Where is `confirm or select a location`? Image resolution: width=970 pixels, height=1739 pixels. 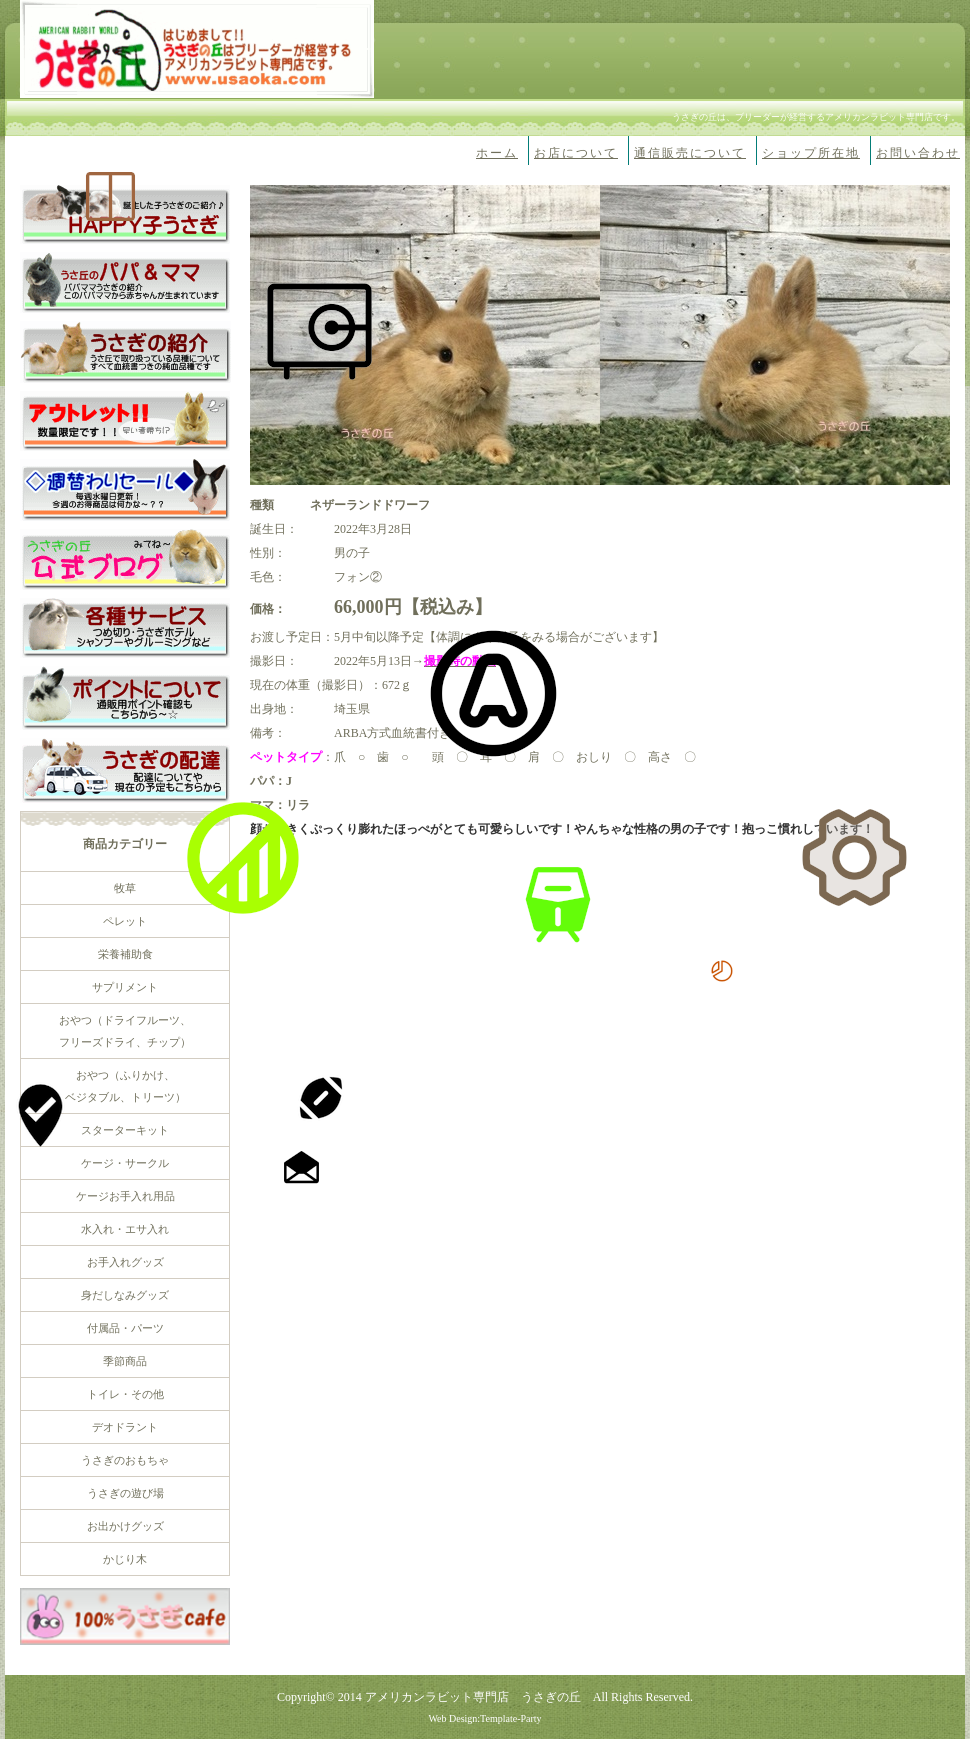
confirm or select a location is located at coordinates (40, 1115).